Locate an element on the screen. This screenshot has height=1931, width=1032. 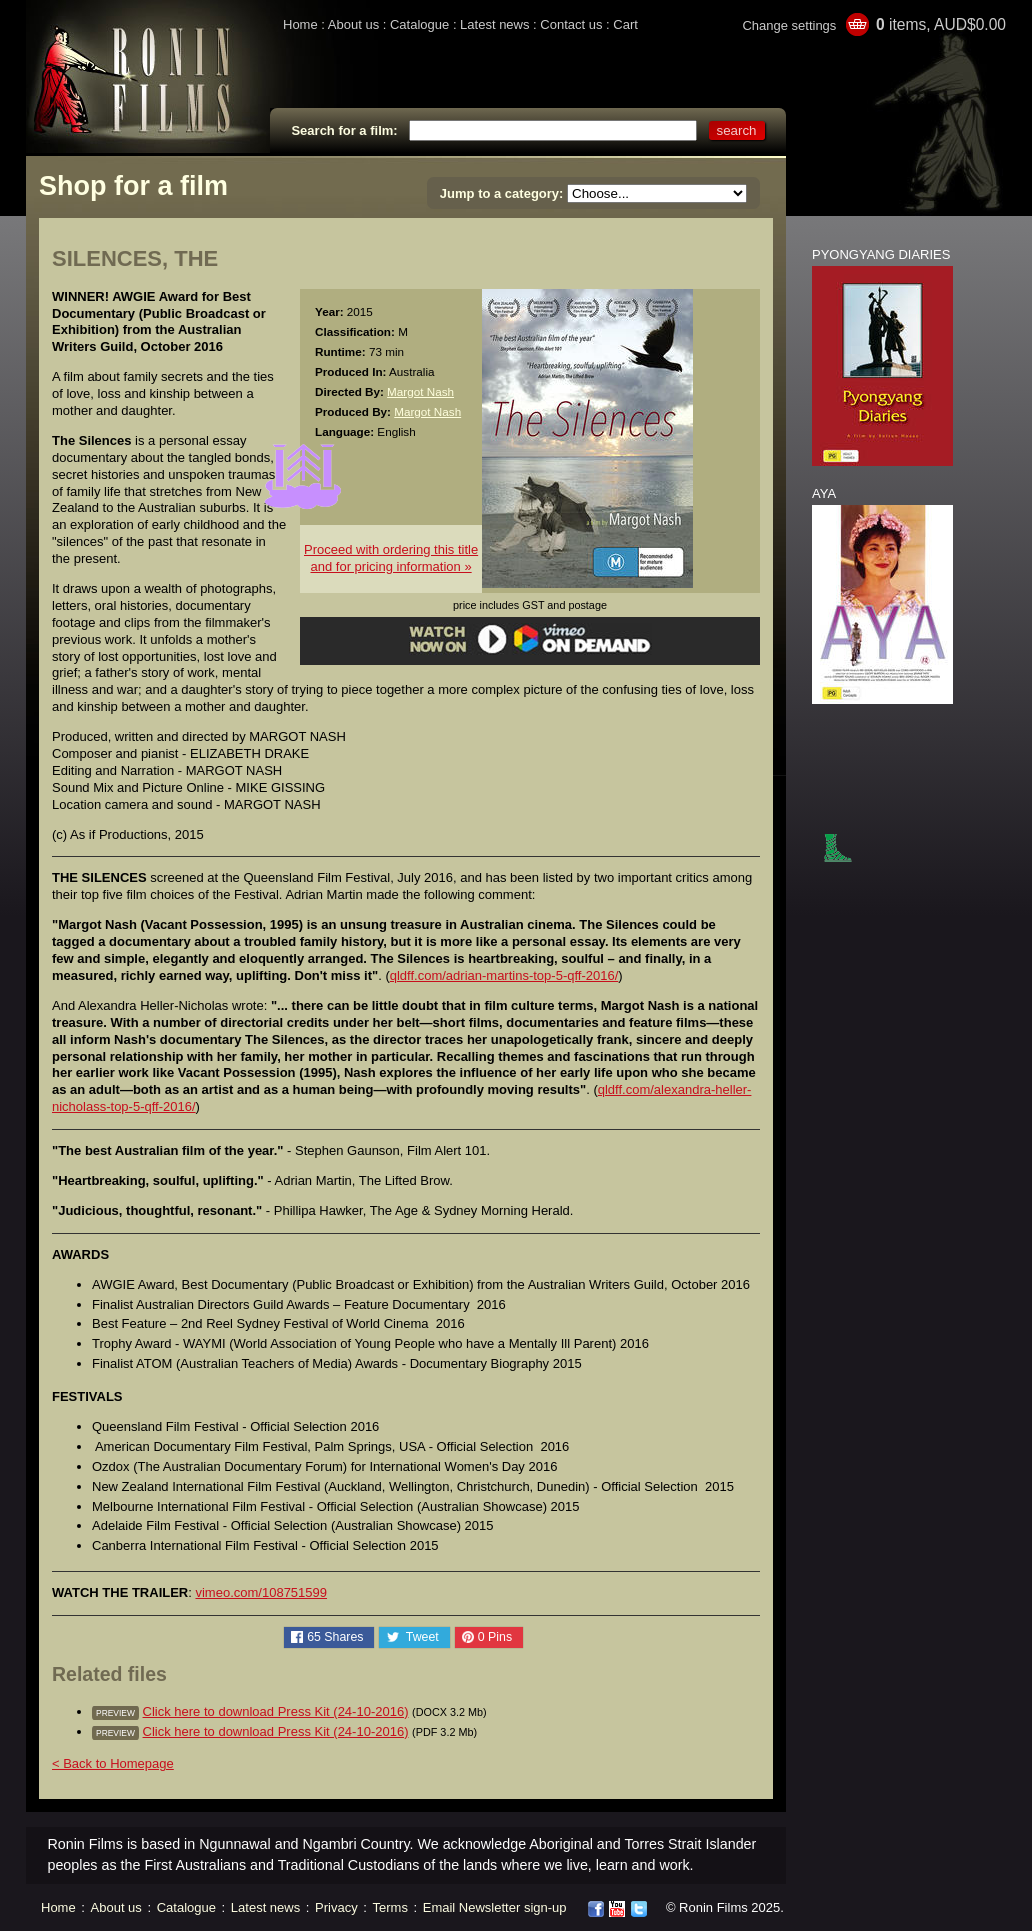
access afterlife or celestial realm in game is located at coordinates (303, 476).